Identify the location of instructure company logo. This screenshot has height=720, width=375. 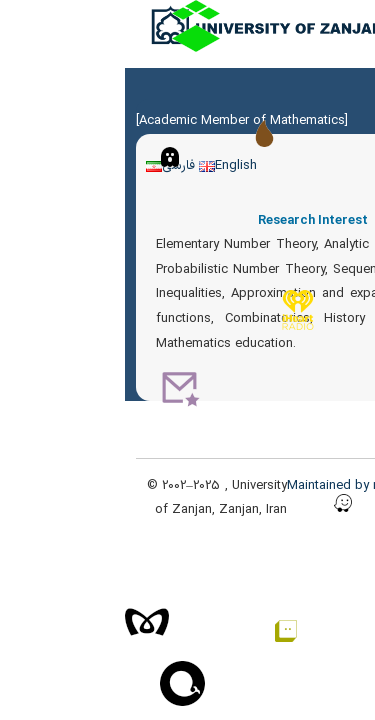
(196, 26).